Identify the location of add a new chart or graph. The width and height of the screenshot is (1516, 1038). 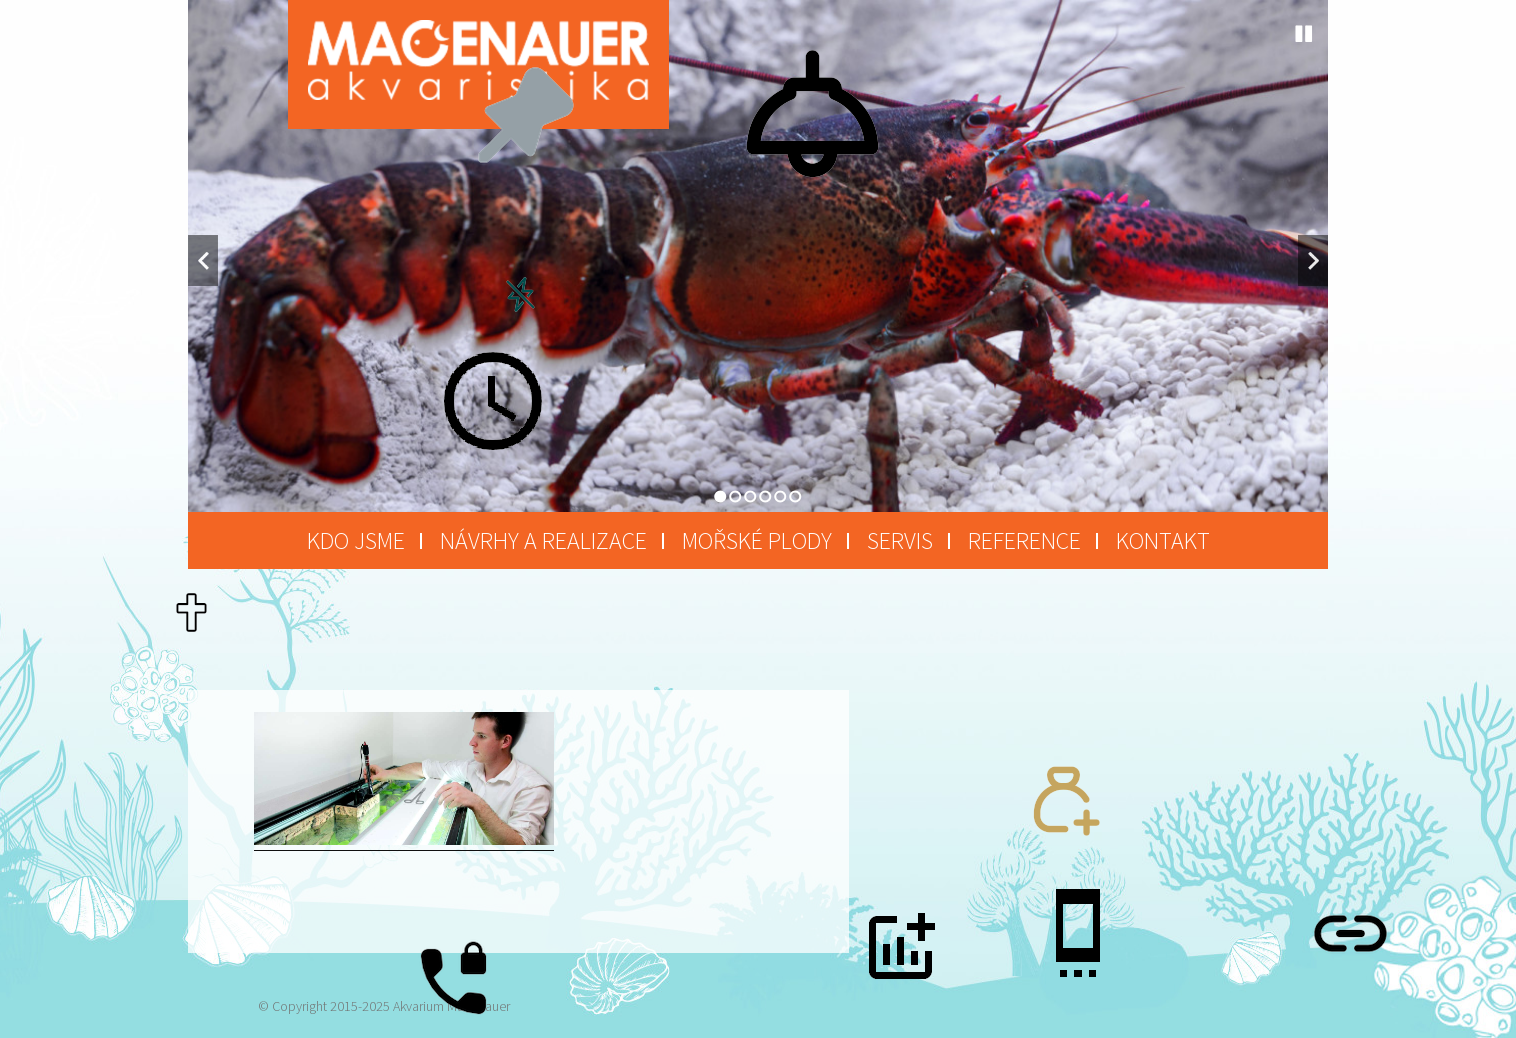
(900, 947).